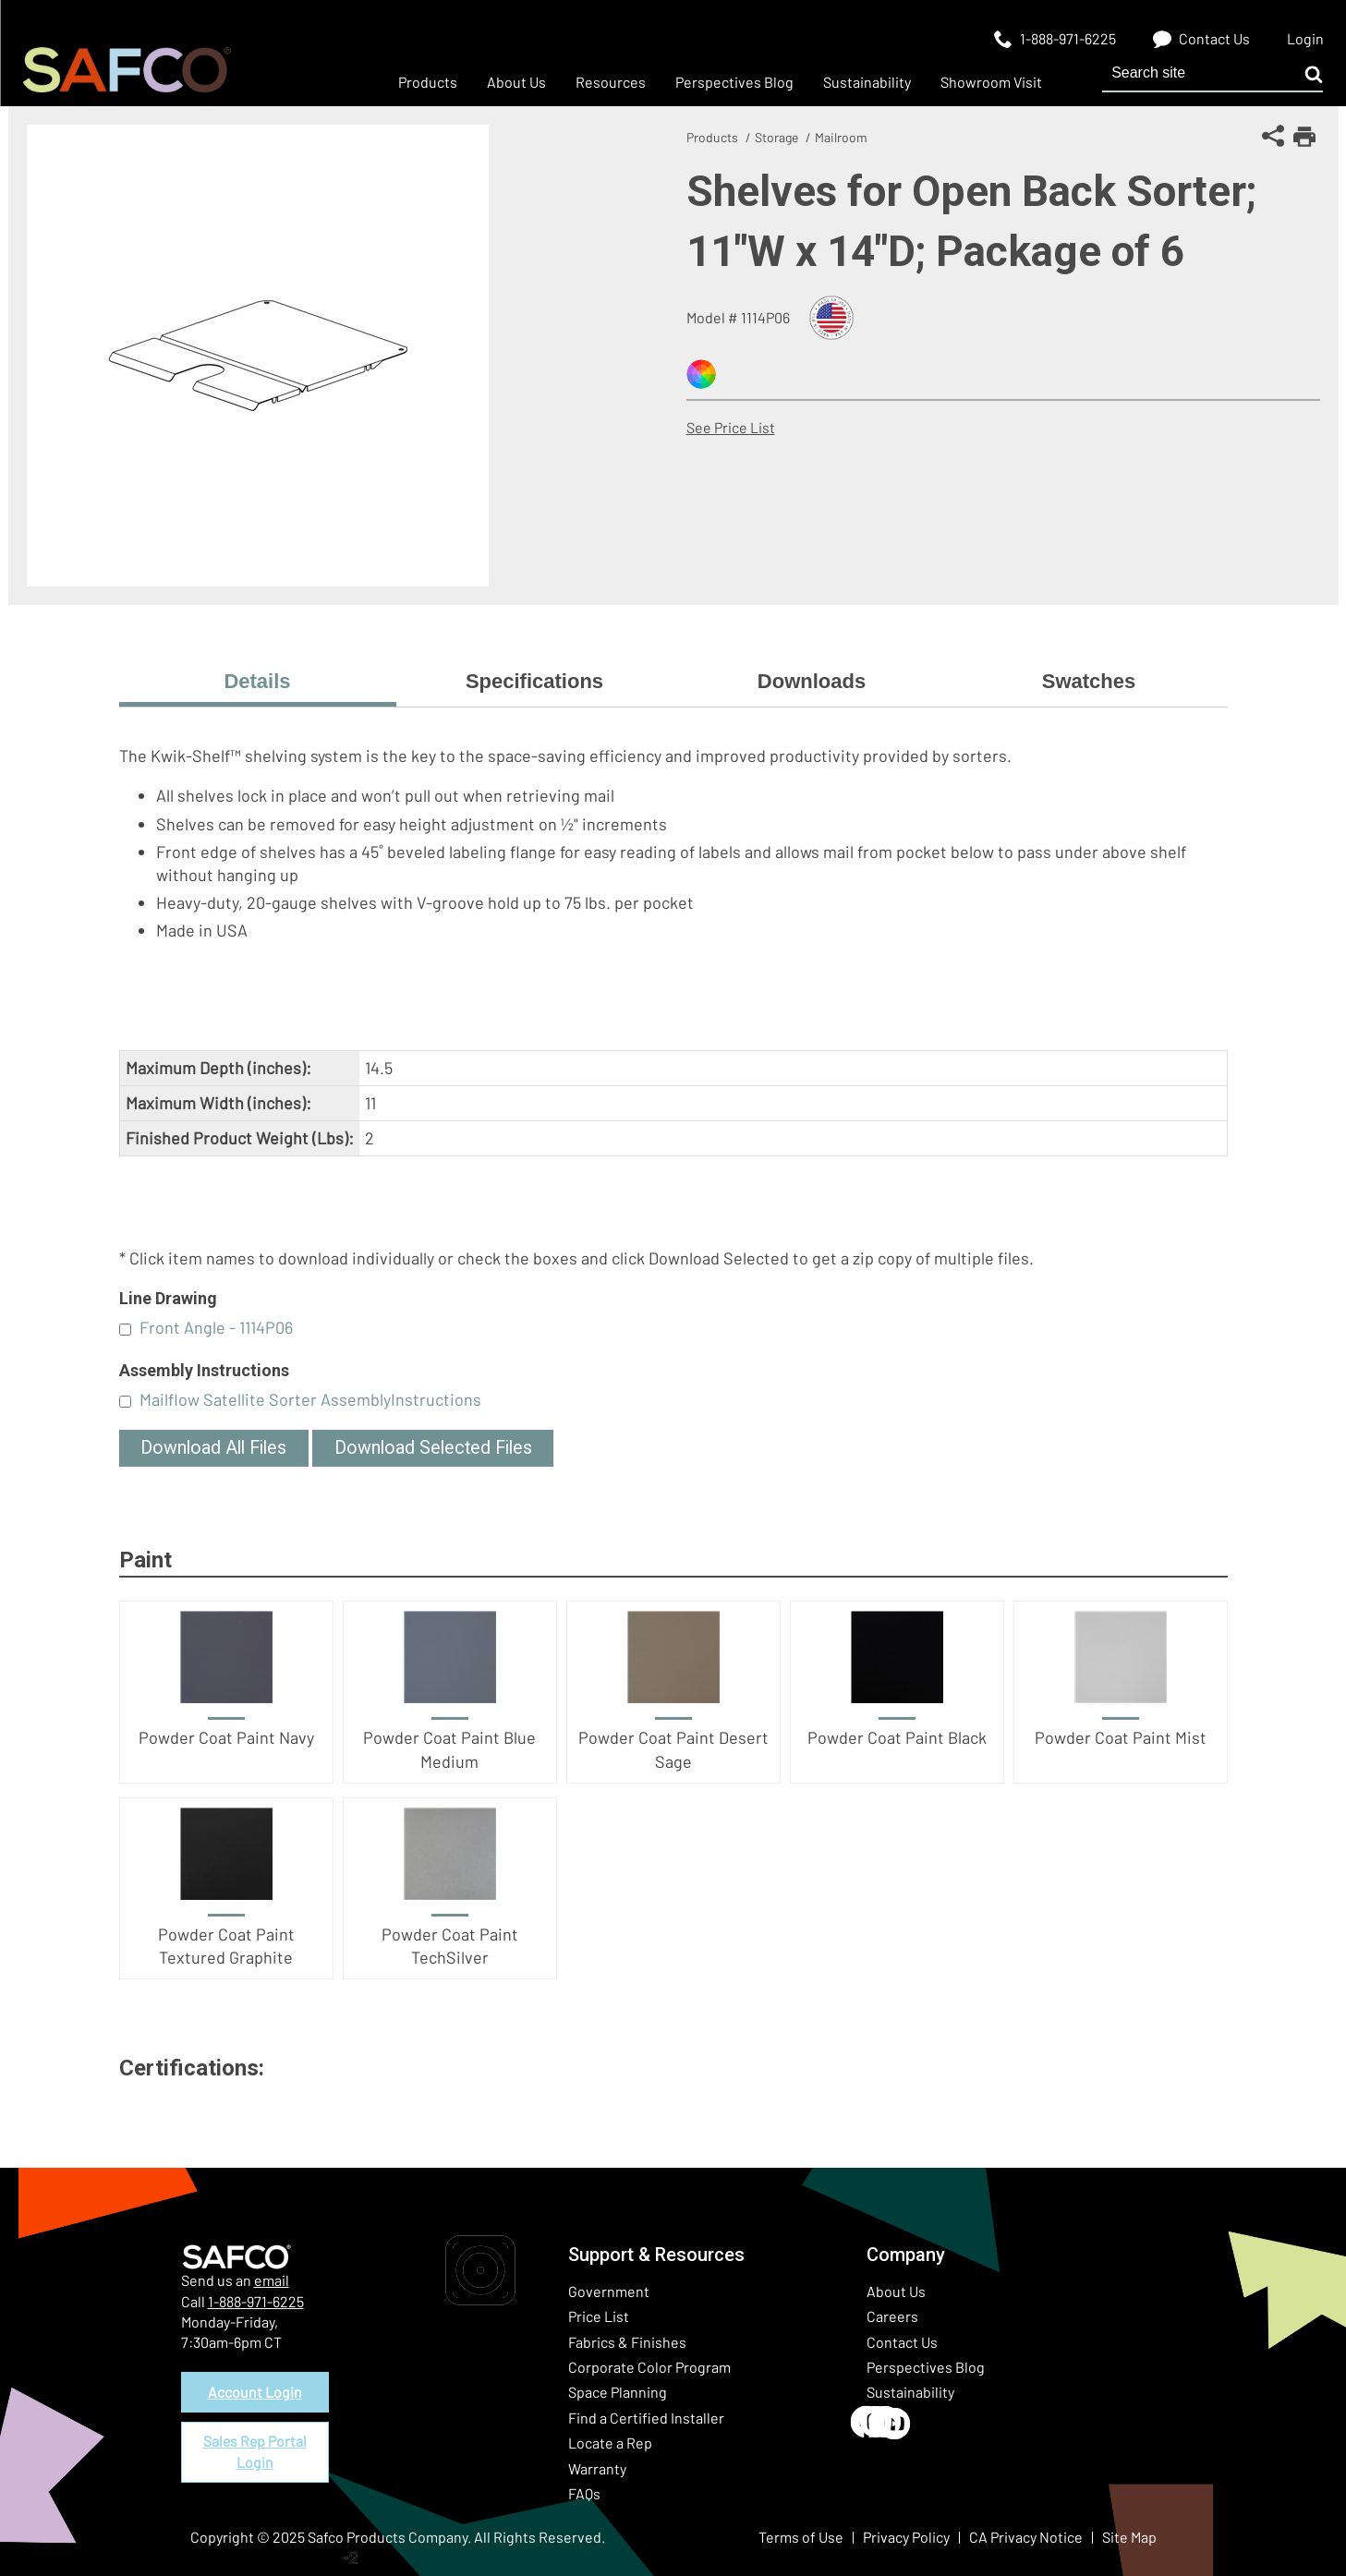 Image resolution: width=1346 pixels, height=2576 pixels. Describe the element at coordinates (350, 2558) in the screenshot. I see `decrease exposure by 2 stops` at that location.